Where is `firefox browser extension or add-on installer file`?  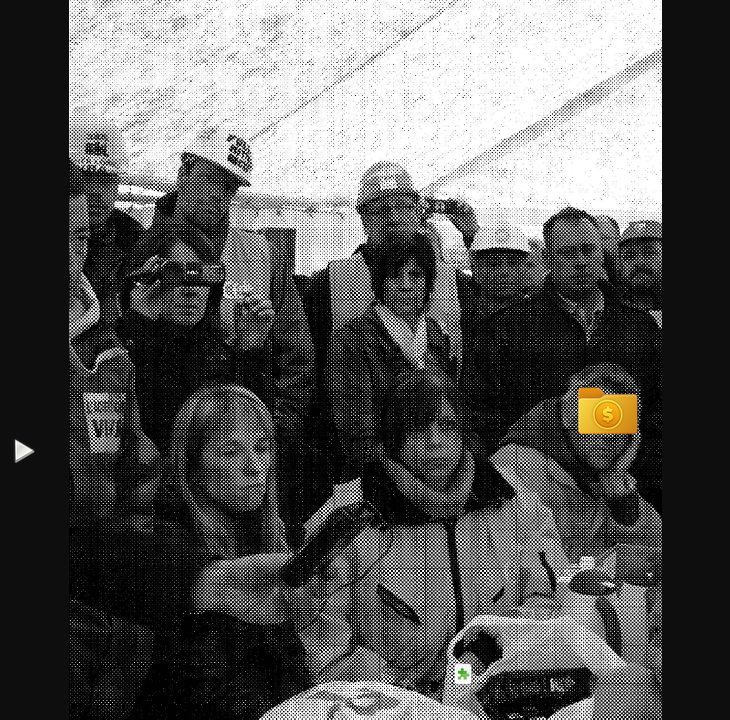 firefox browser extension or add-on installer file is located at coordinates (463, 674).